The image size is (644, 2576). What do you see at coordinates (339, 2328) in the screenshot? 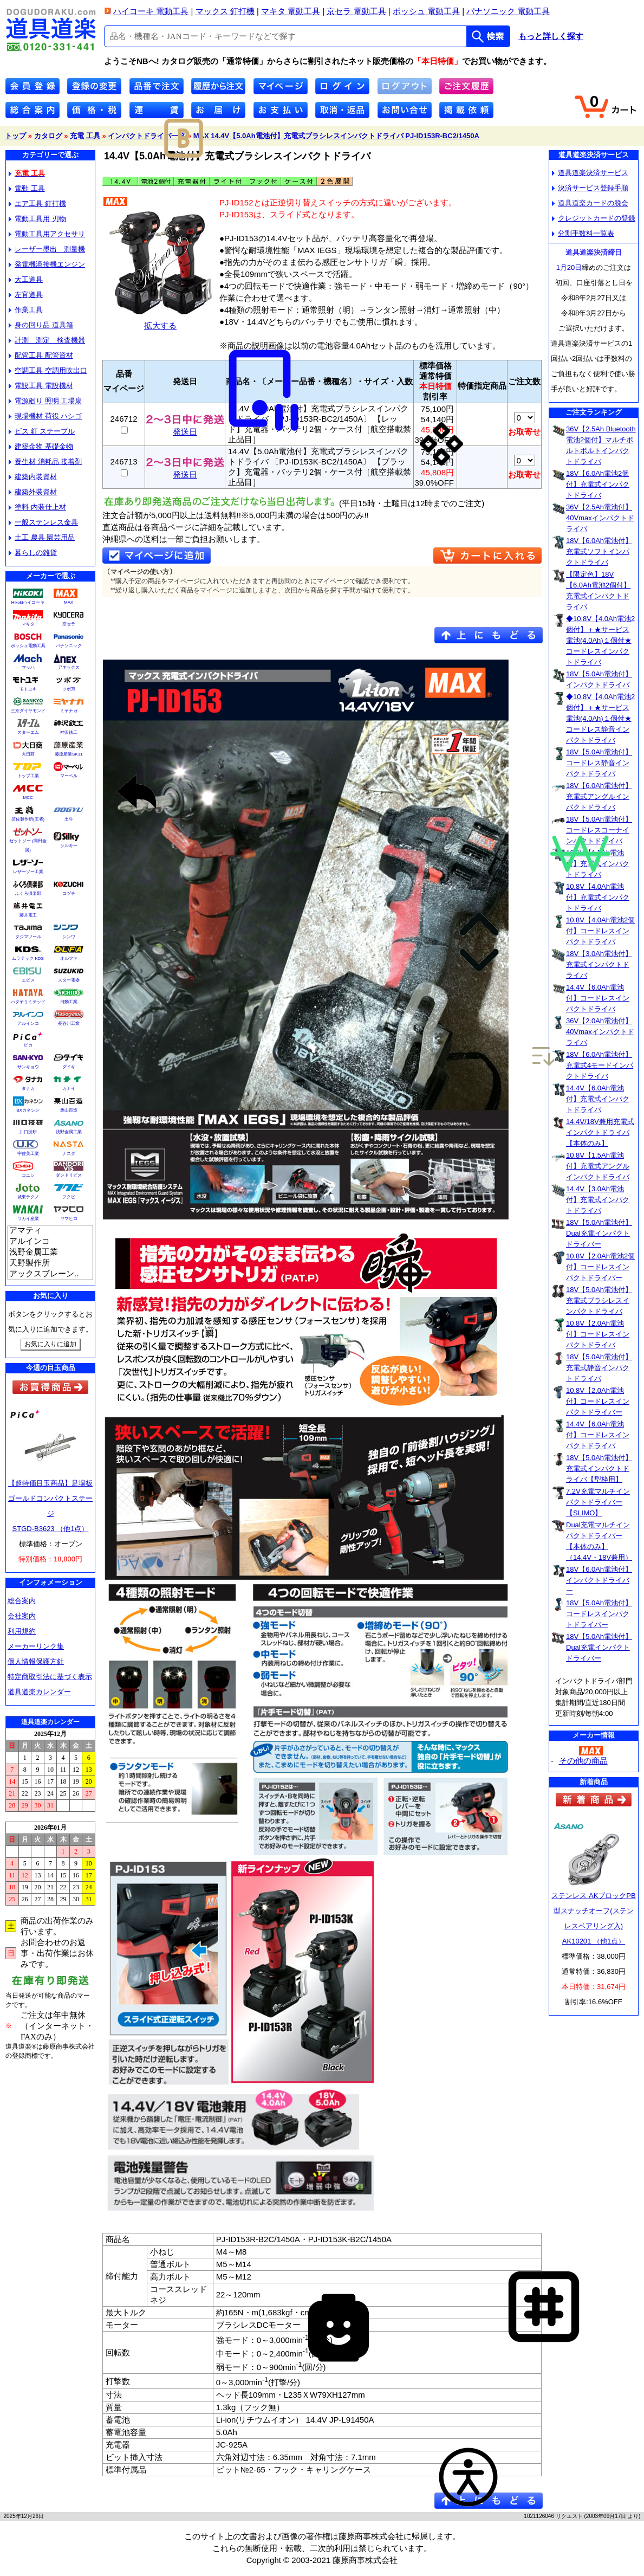
I see `access building blocks or modular components` at bounding box center [339, 2328].